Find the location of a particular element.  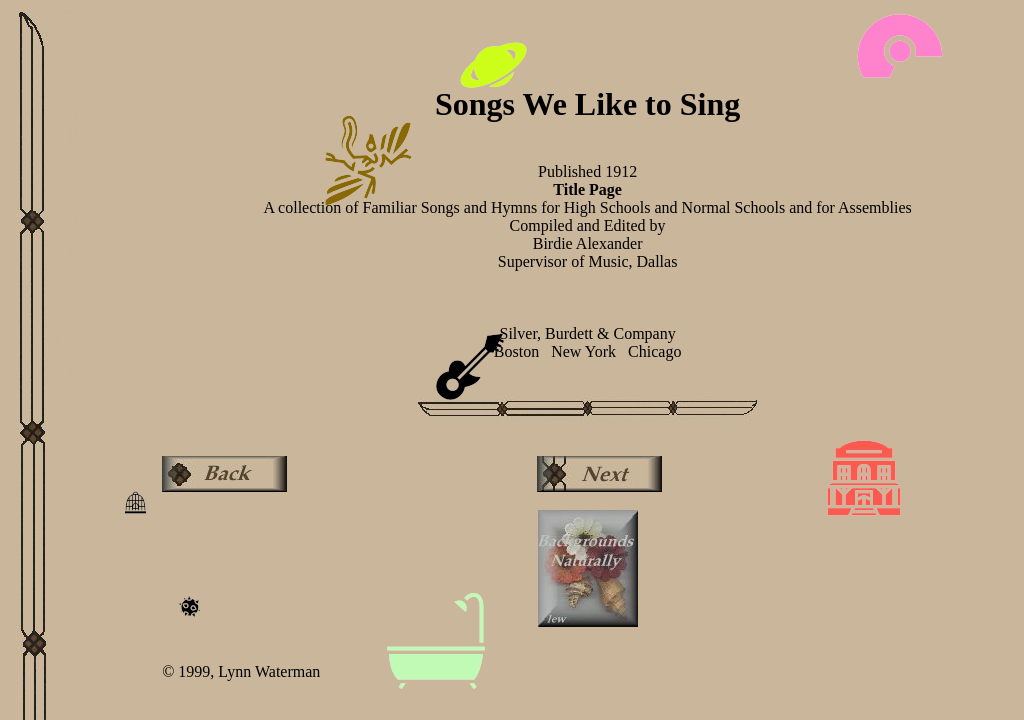

visit the saloon or tavern in-game is located at coordinates (864, 478).